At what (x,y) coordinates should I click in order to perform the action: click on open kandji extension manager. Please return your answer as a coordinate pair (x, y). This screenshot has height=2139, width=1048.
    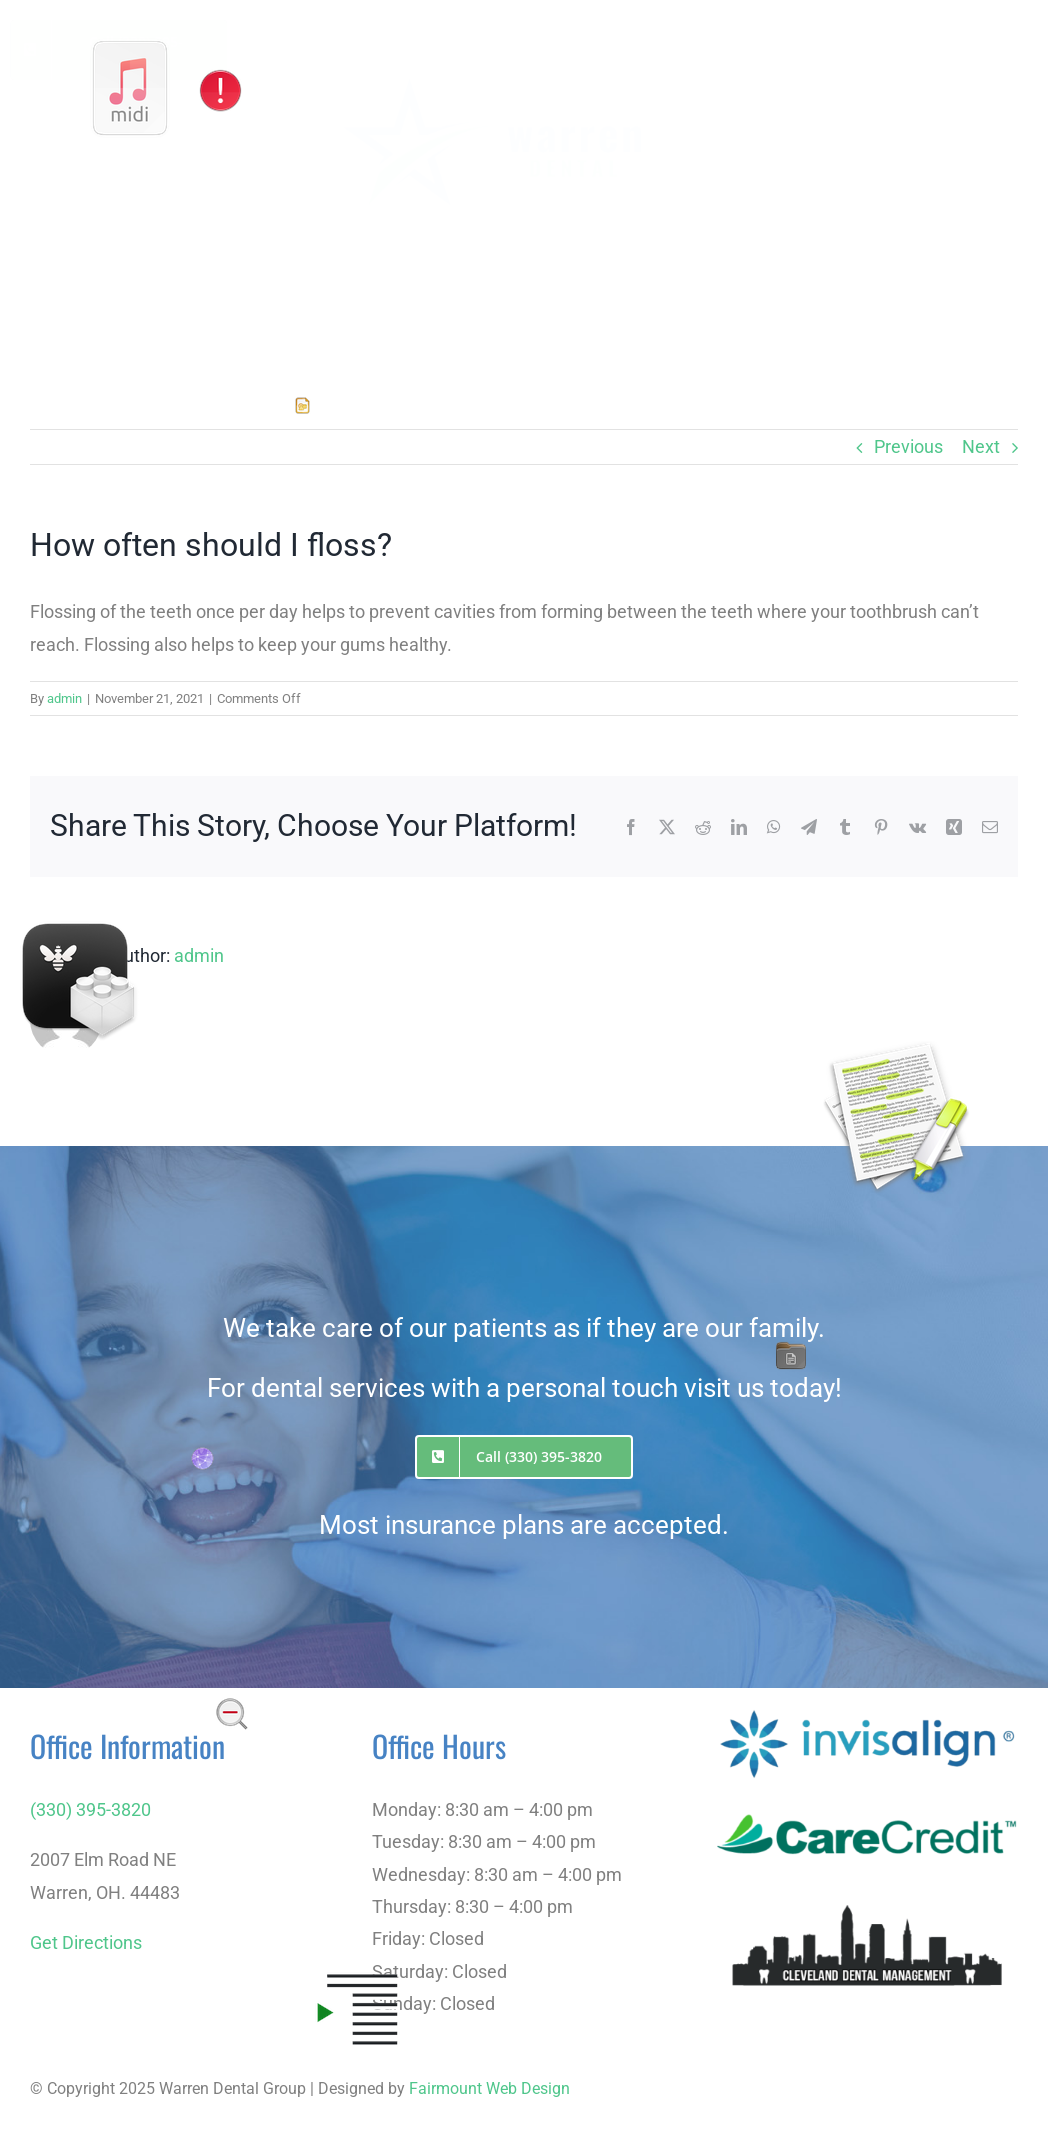
    Looking at the image, I should click on (75, 976).